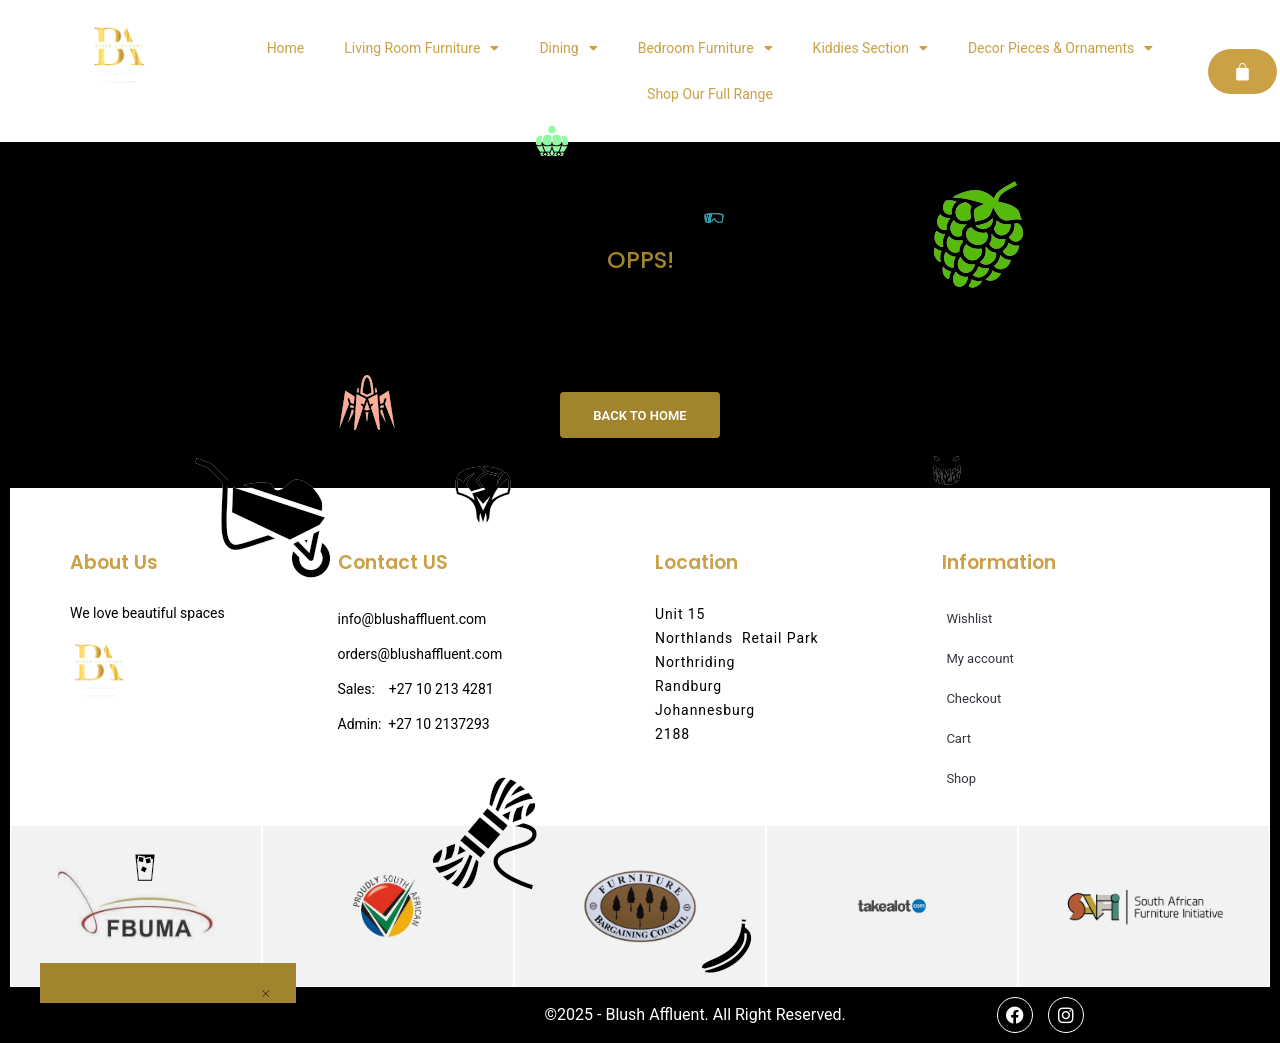  Describe the element at coordinates (483, 494) in the screenshot. I see `enemy defeated or kill count indicator` at that location.